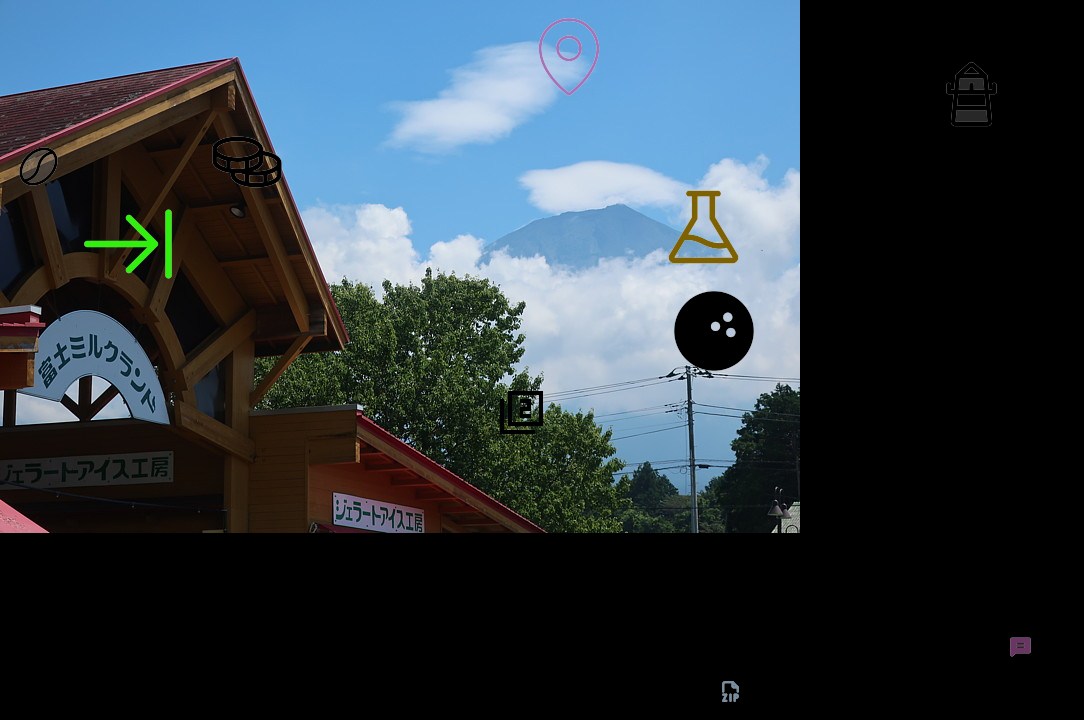 This screenshot has height=720, width=1084. Describe the element at coordinates (247, 162) in the screenshot. I see `view your coin balance or currency` at that location.